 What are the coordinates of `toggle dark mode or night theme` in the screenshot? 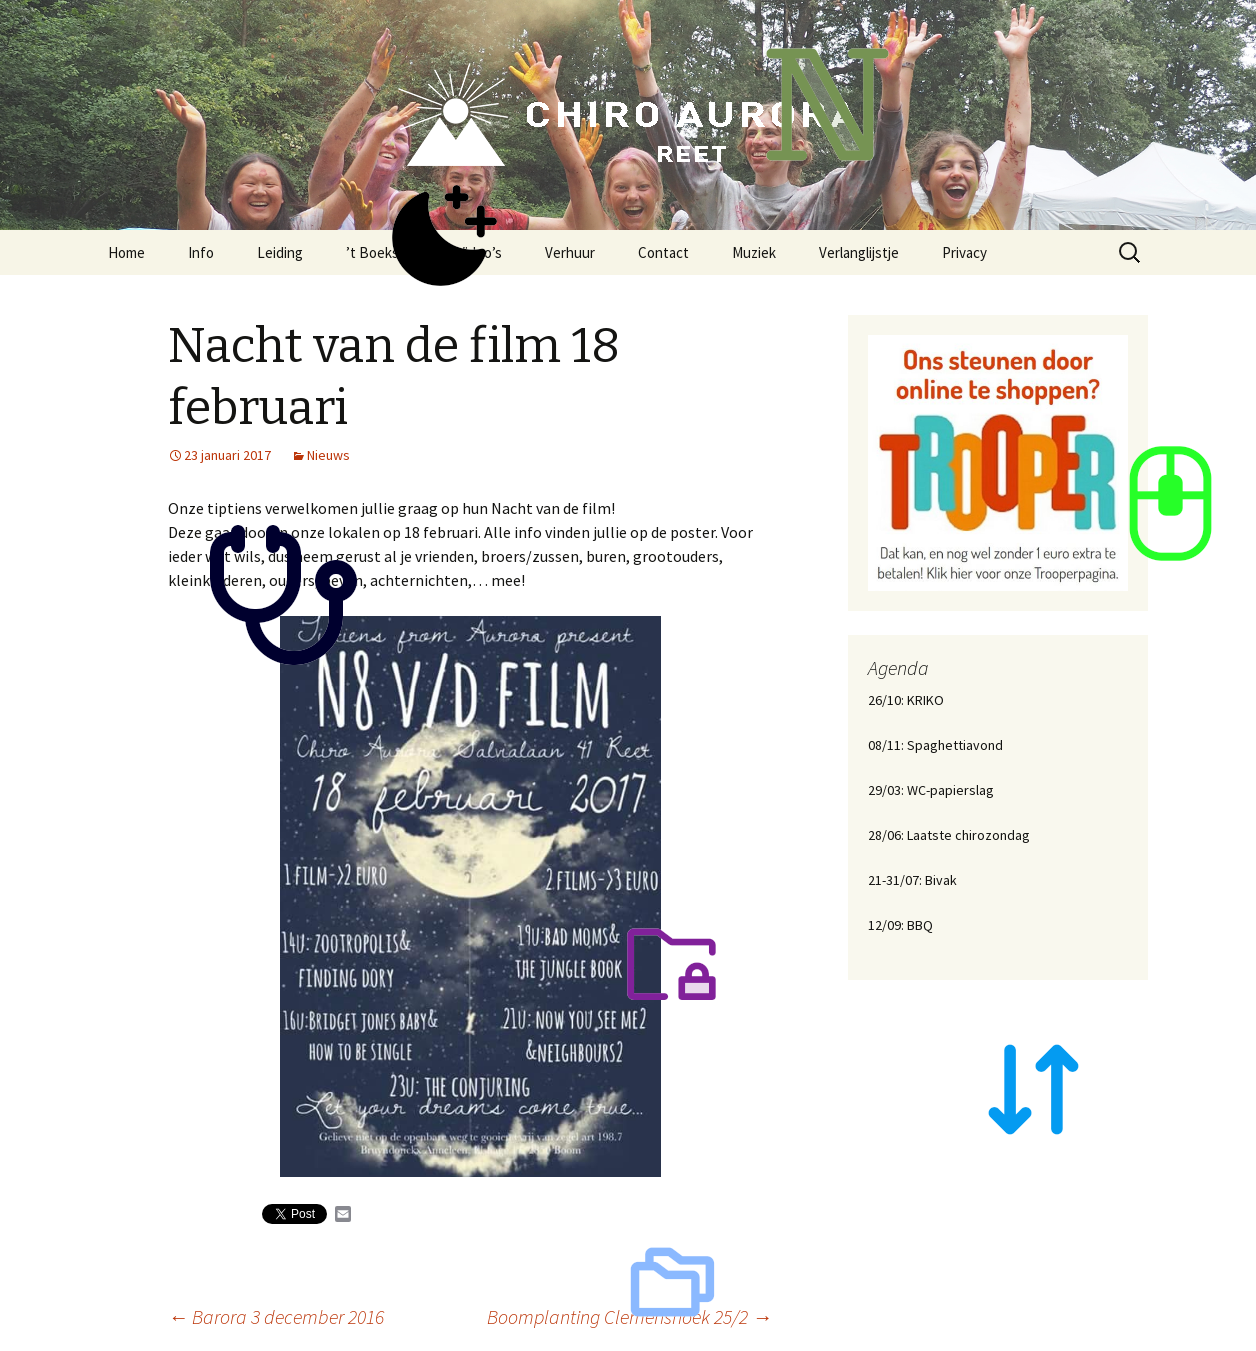 It's located at (440, 237).